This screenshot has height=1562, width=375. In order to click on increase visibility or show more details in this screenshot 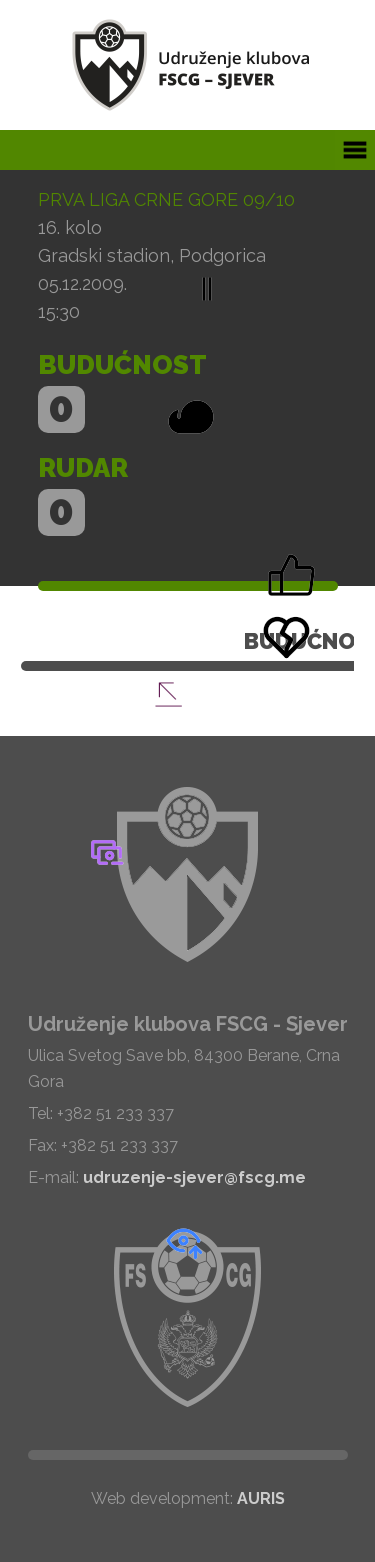, I will do `click(183, 1240)`.